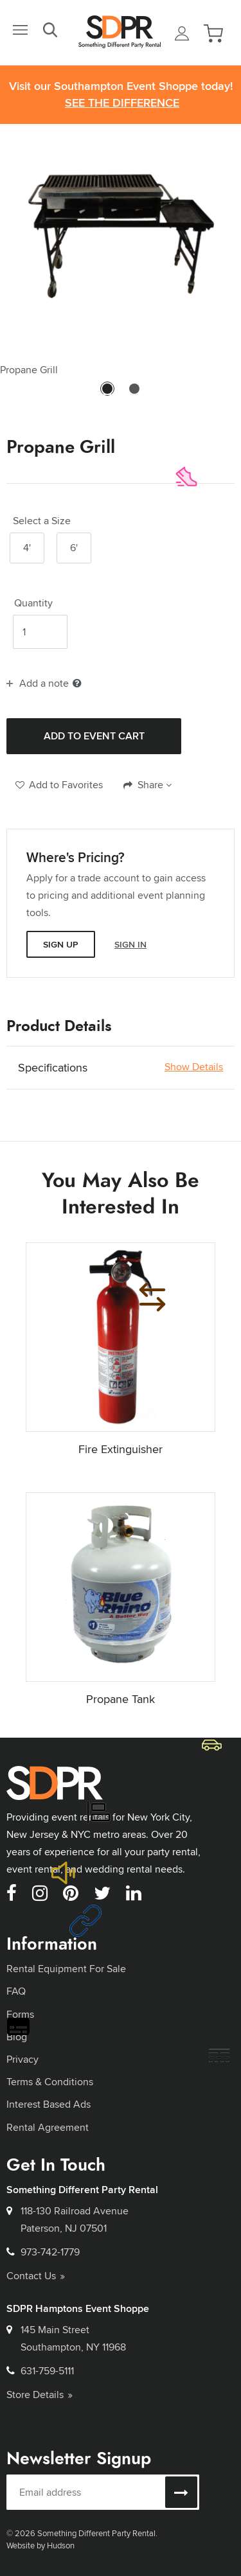  I want to click on increase or adjust volume, so click(62, 1873).